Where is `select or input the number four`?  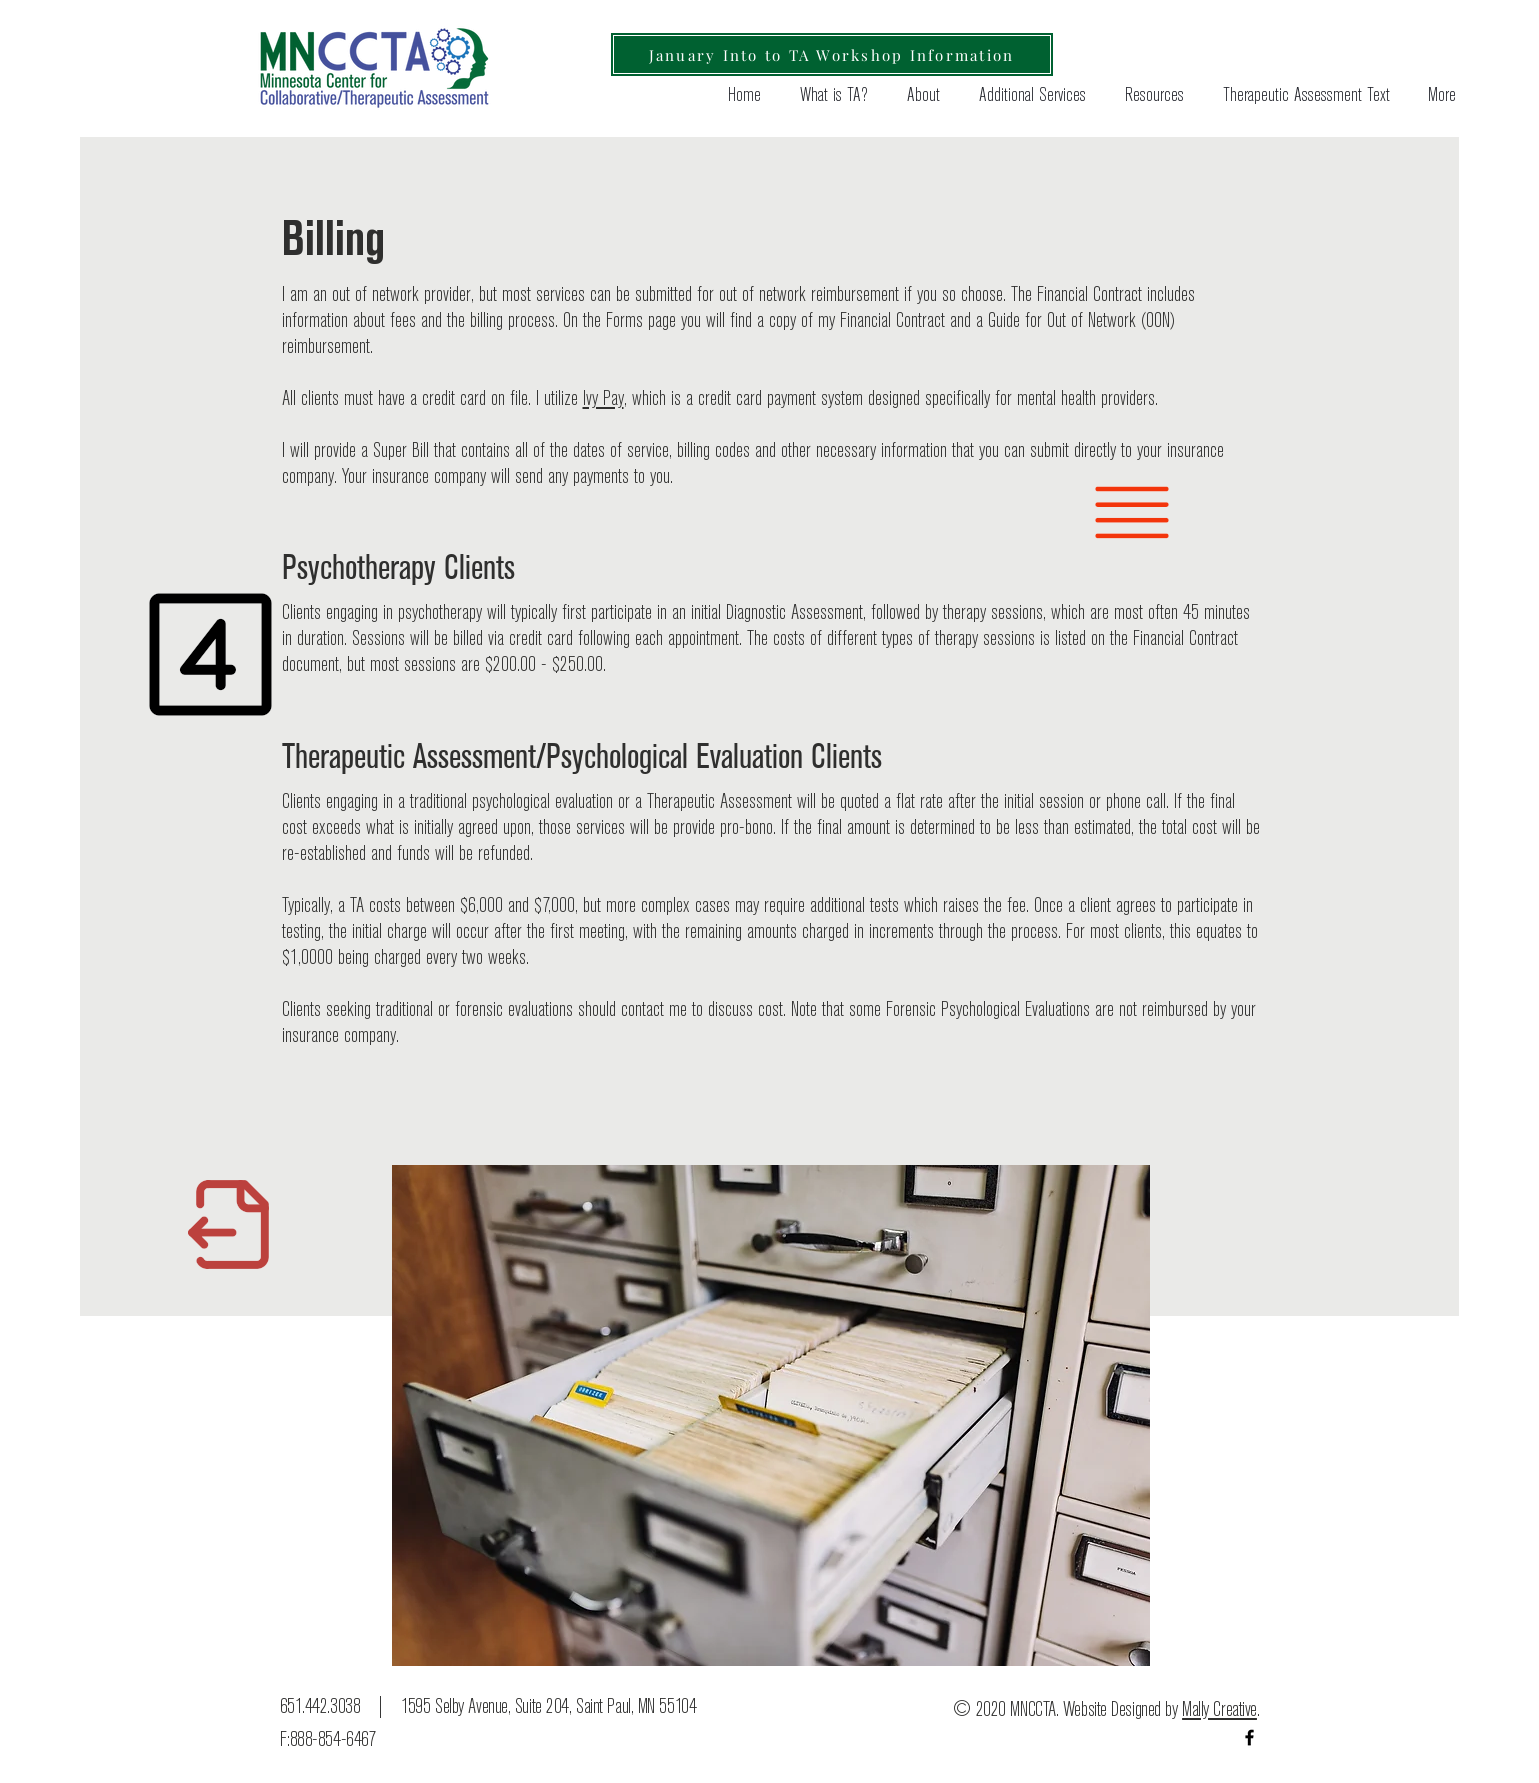 select or input the number four is located at coordinates (210, 654).